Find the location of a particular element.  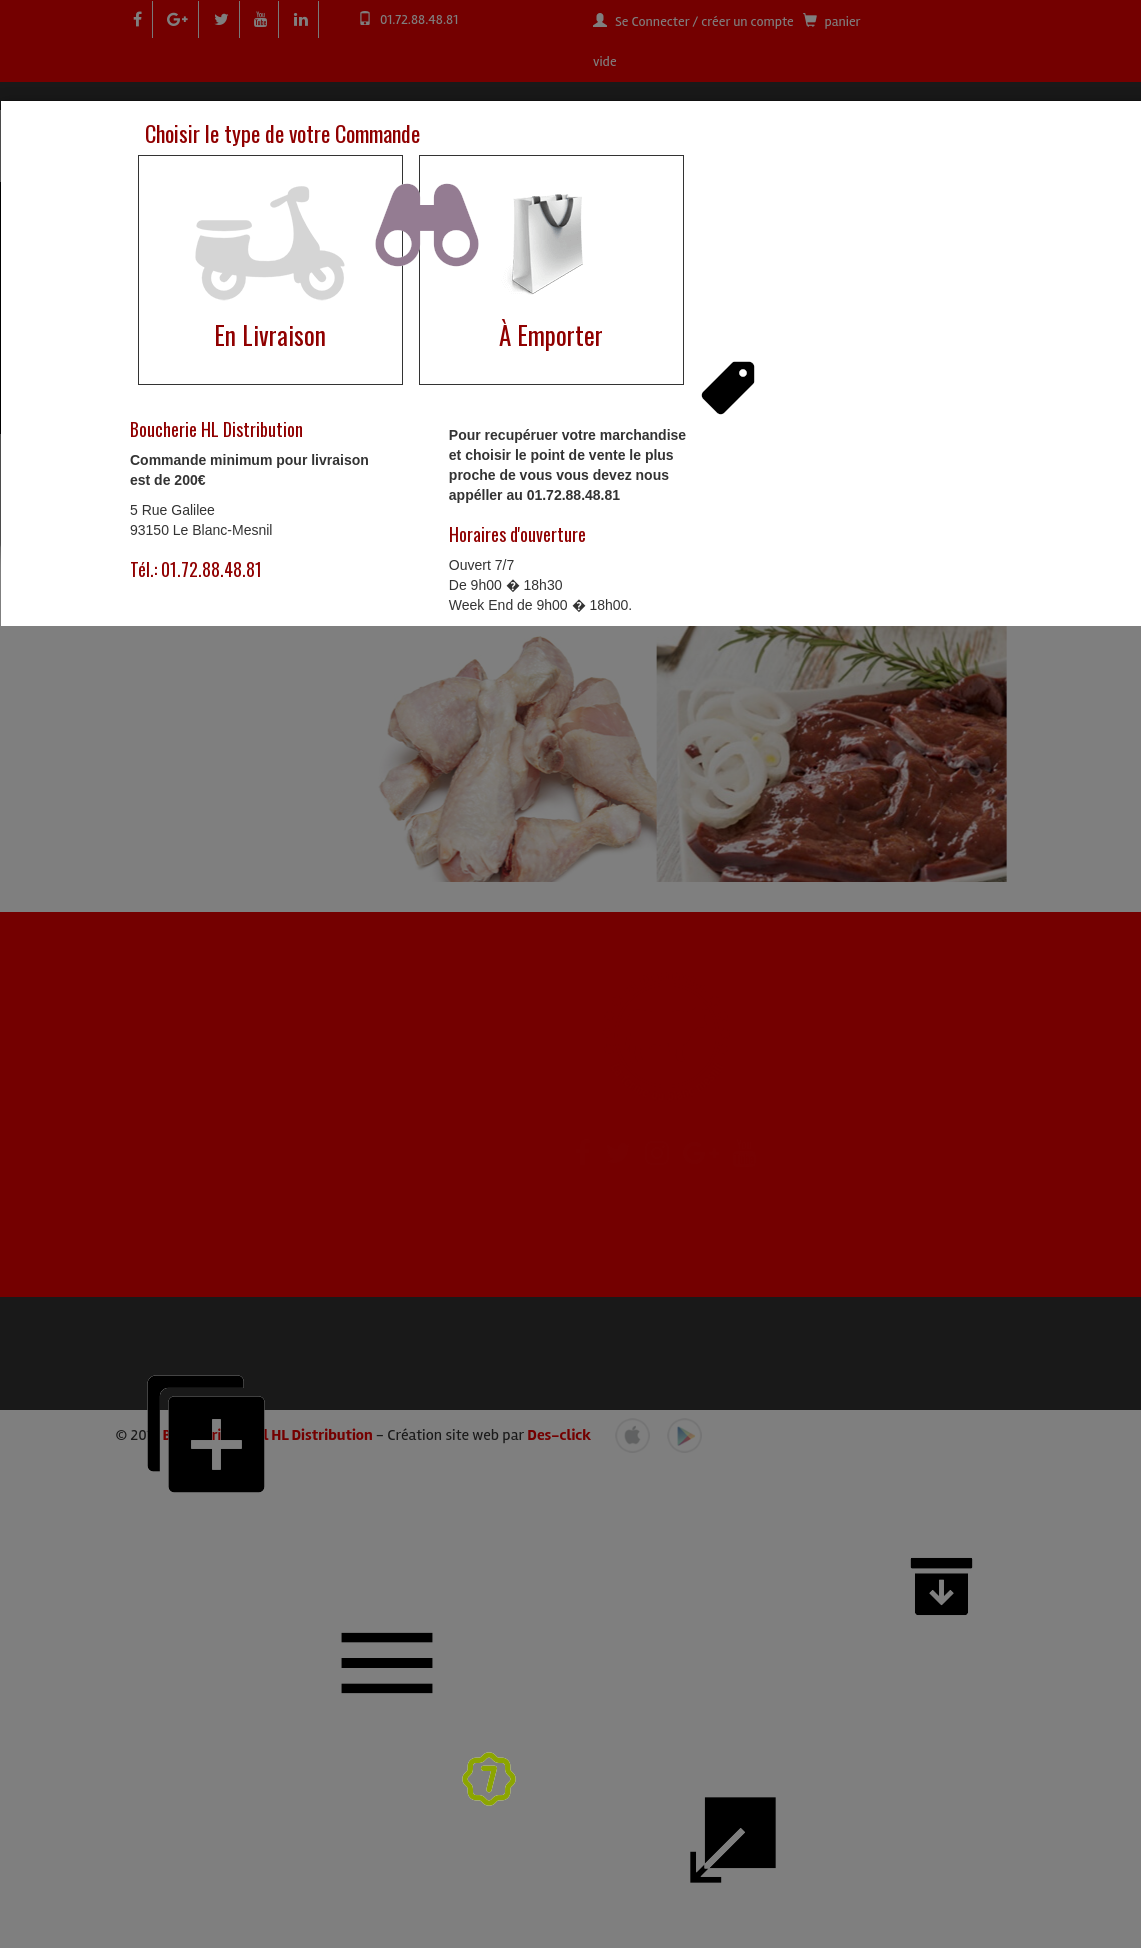

archive this item is located at coordinates (941, 1586).